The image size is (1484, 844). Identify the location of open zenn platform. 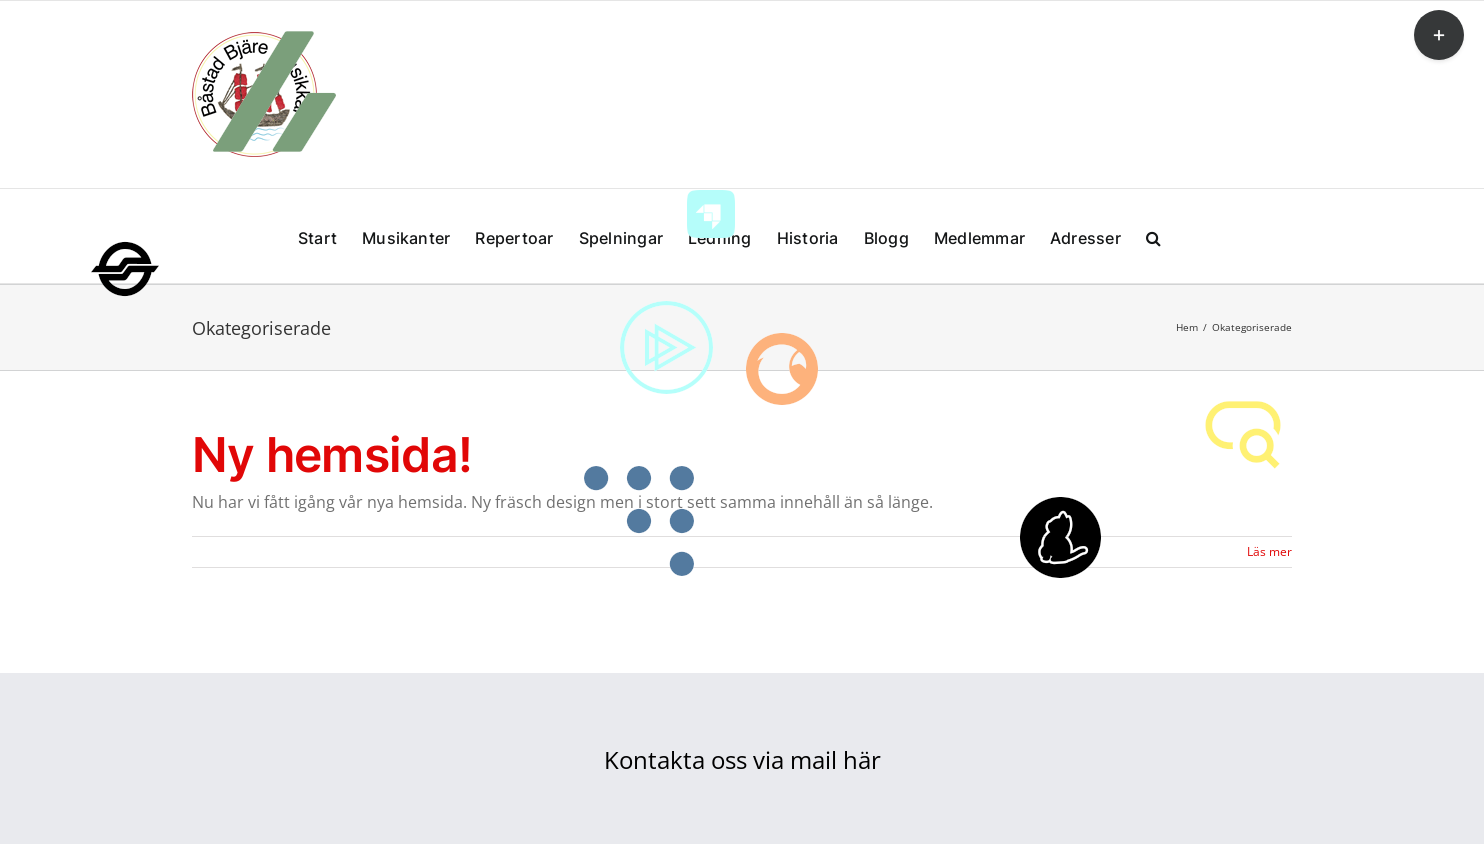
(274, 91).